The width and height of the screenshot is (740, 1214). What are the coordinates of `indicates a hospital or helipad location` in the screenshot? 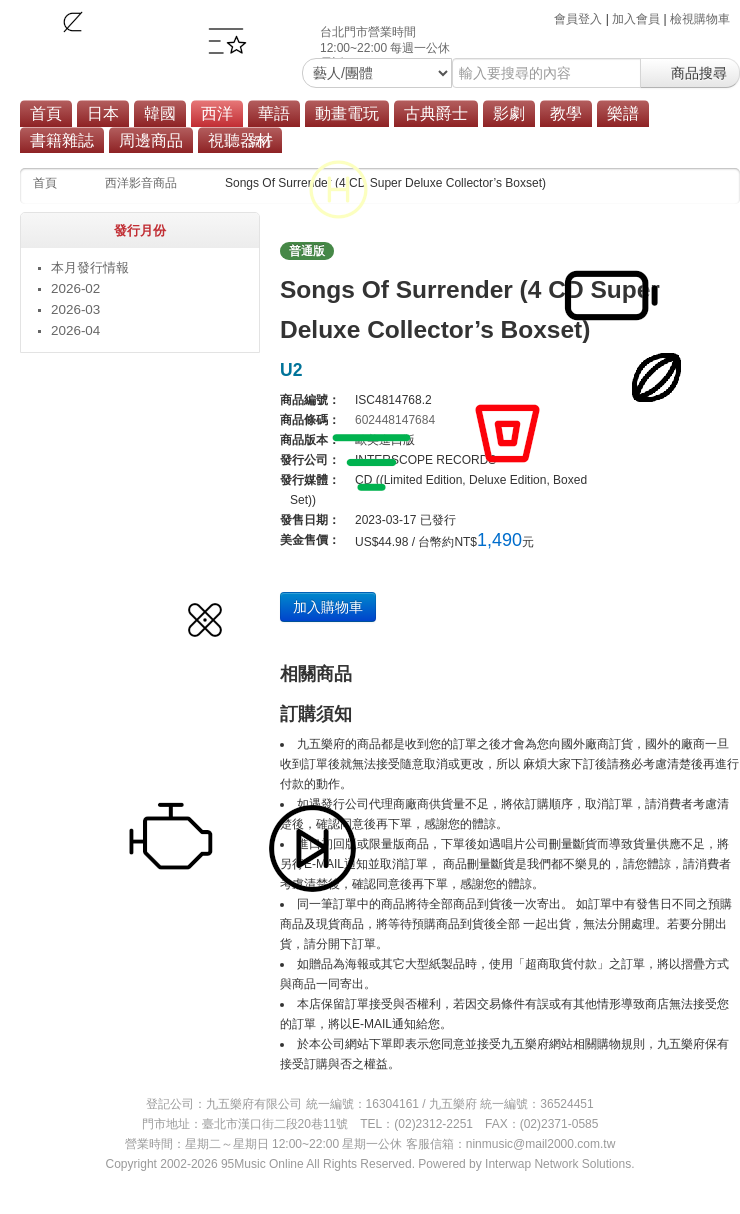 It's located at (338, 189).